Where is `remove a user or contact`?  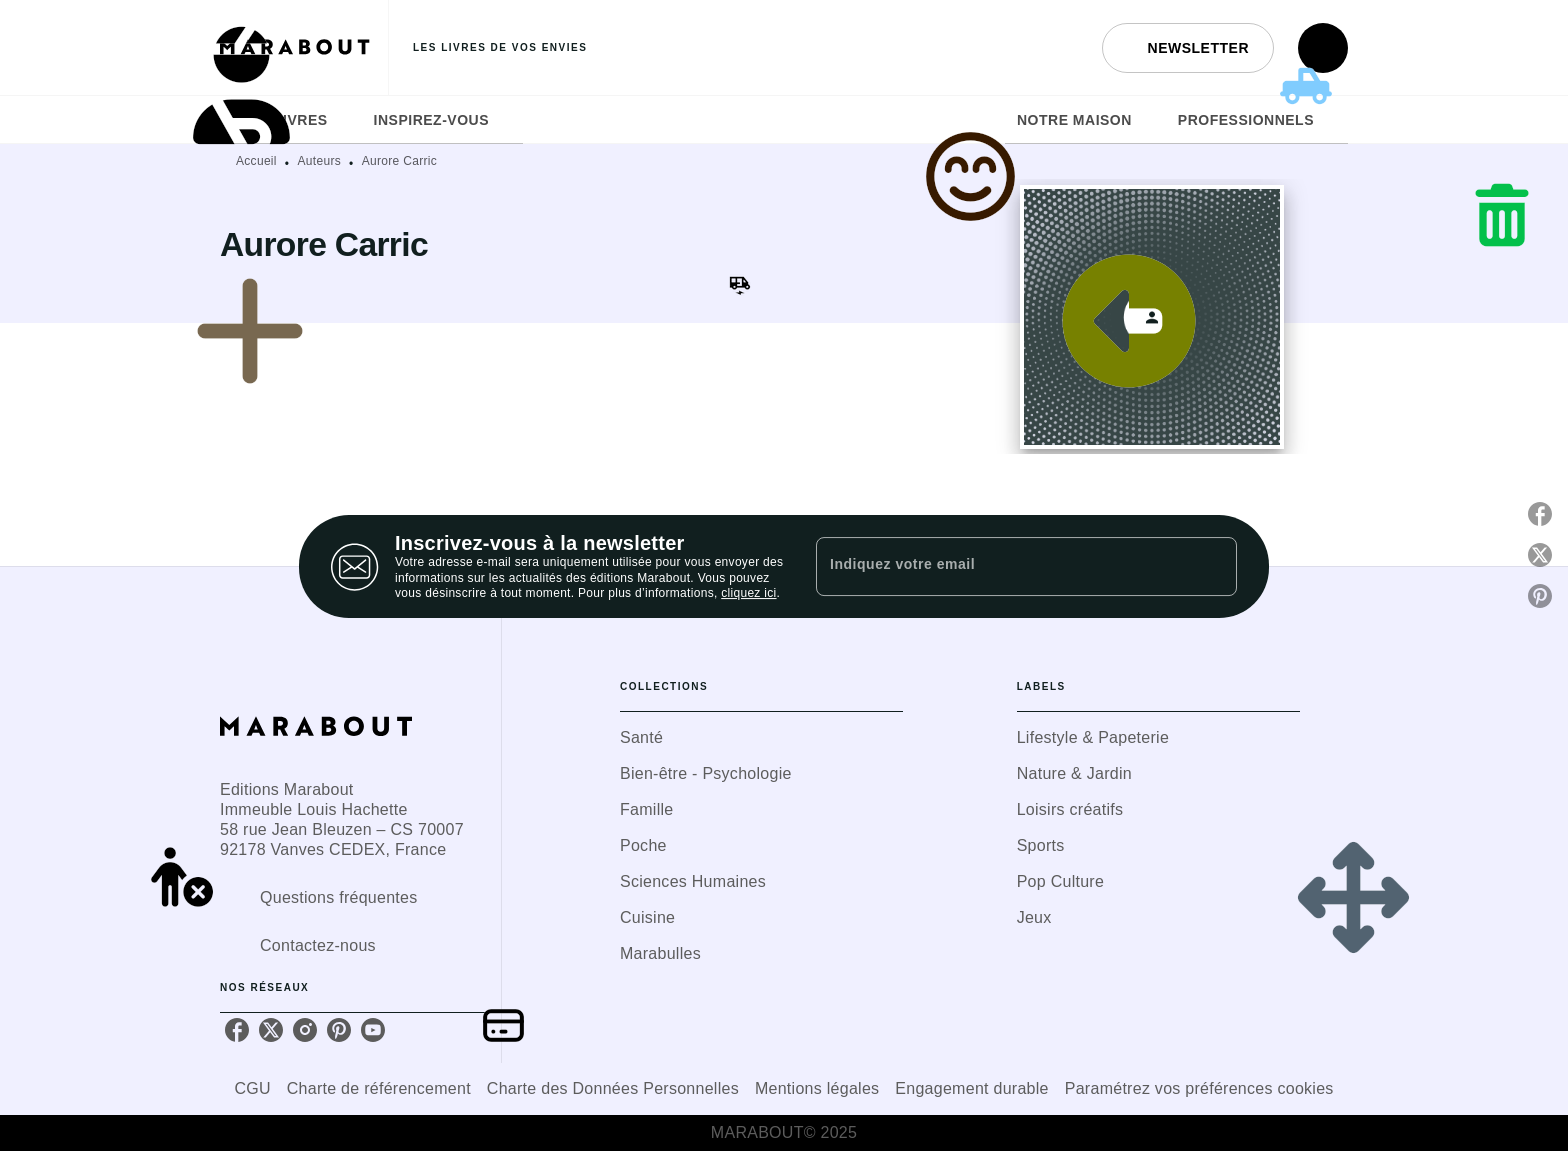 remove a user or contact is located at coordinates (180, 877).